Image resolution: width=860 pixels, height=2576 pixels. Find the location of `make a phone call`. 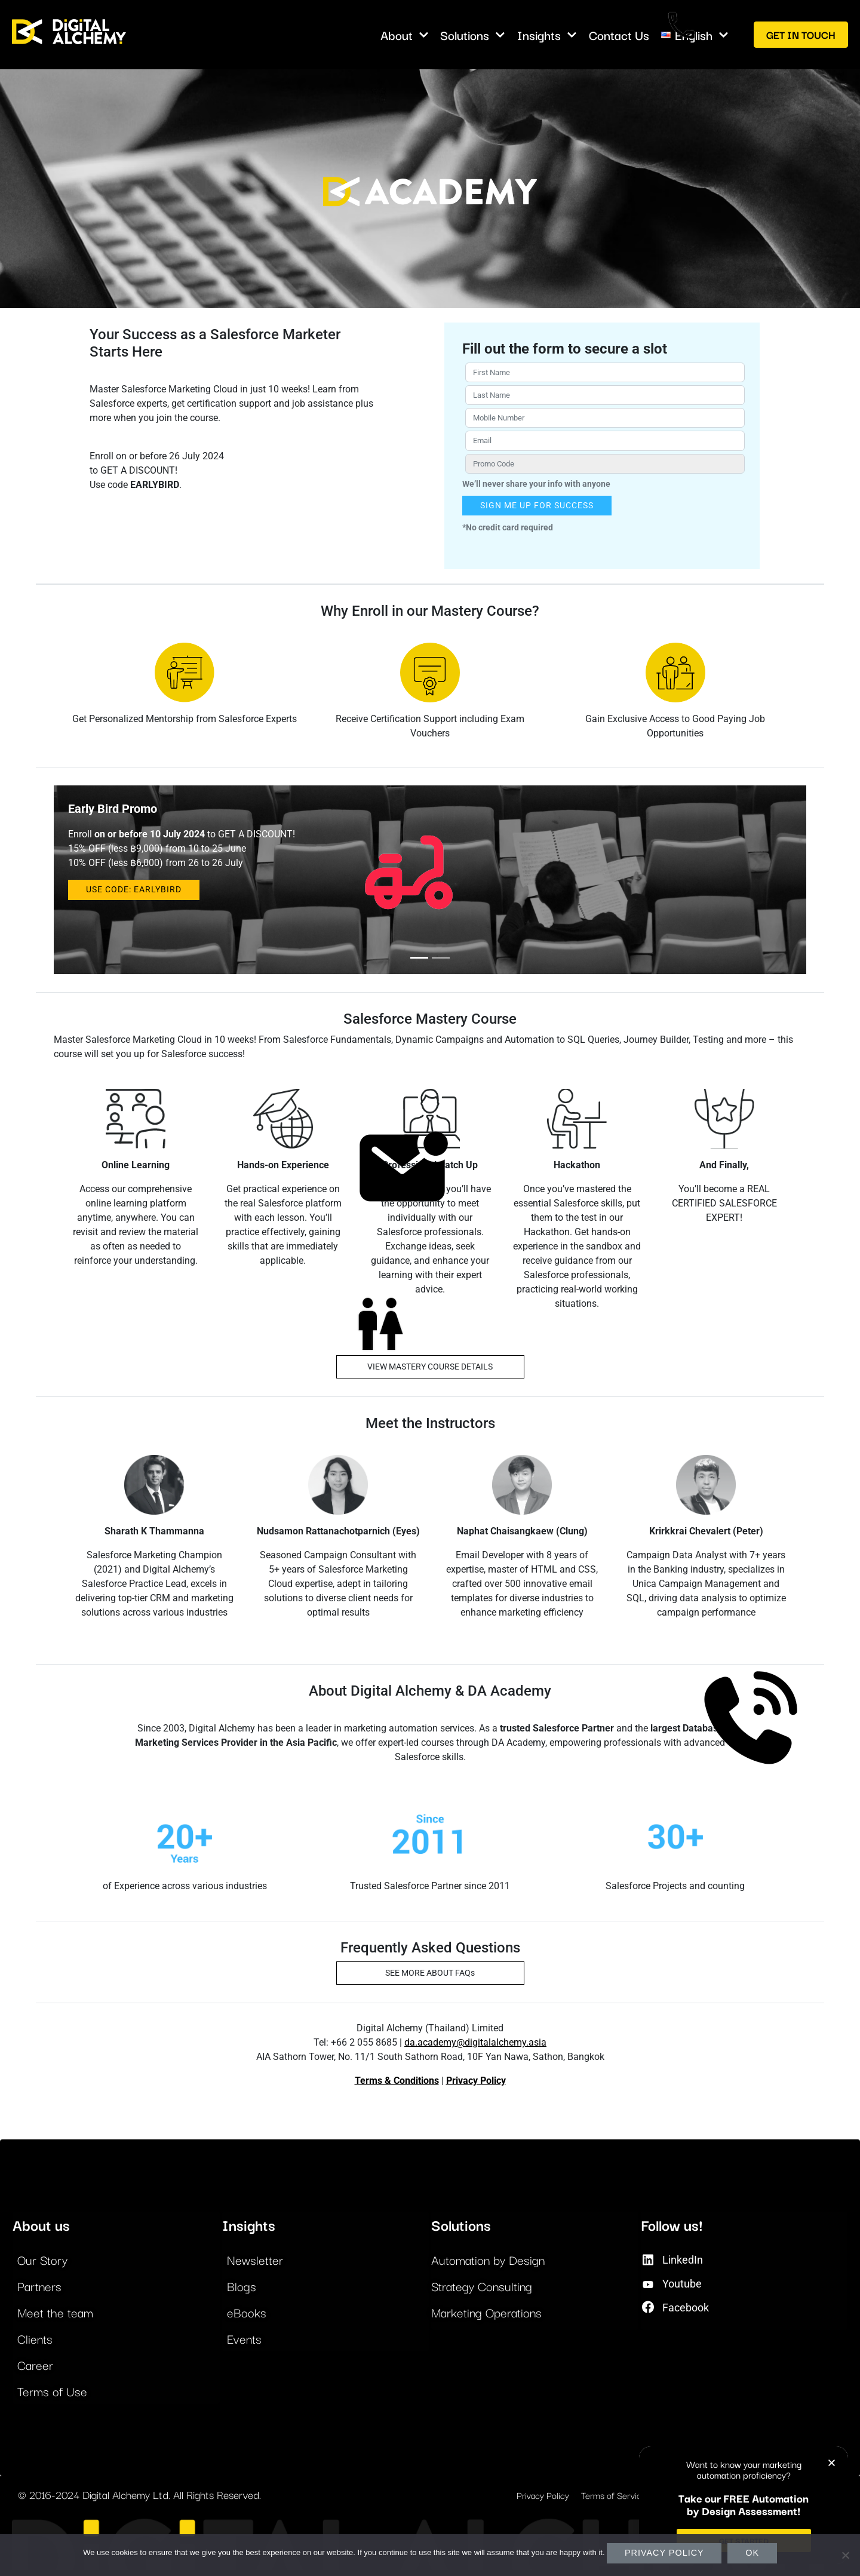

make a phone call is located at coordinates (681, 26).